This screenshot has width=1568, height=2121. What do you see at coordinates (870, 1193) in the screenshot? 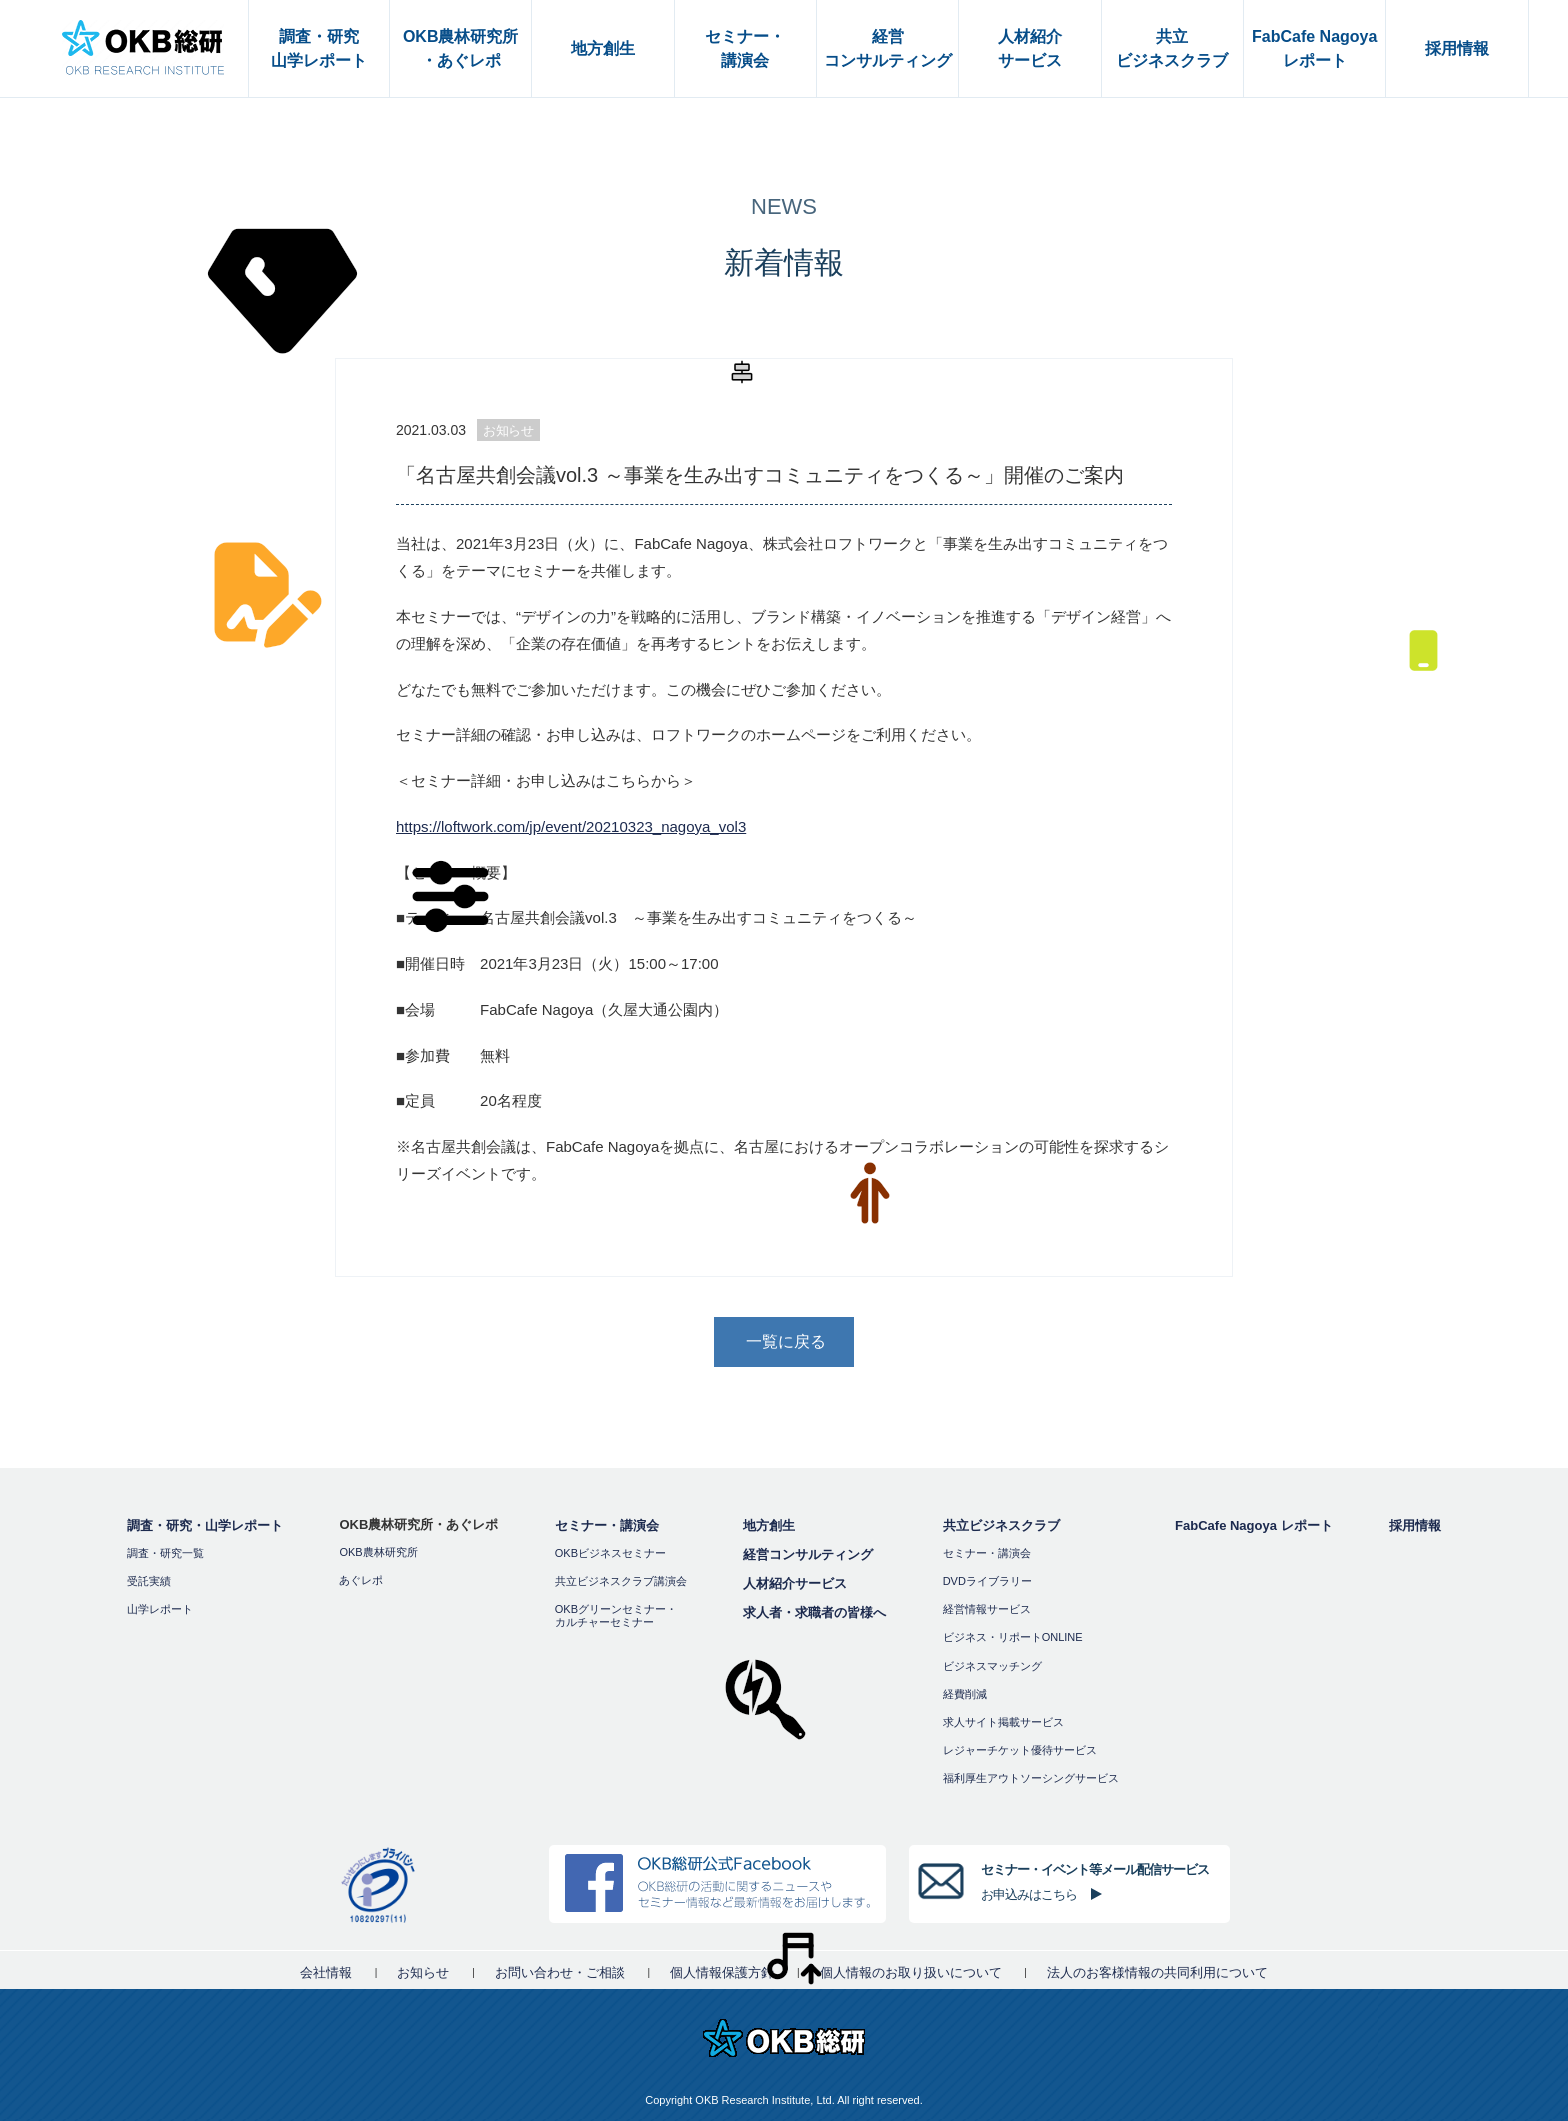
I see `indicates a gender-neutral or all-gender restroom` at bounding box center [870, 1193].